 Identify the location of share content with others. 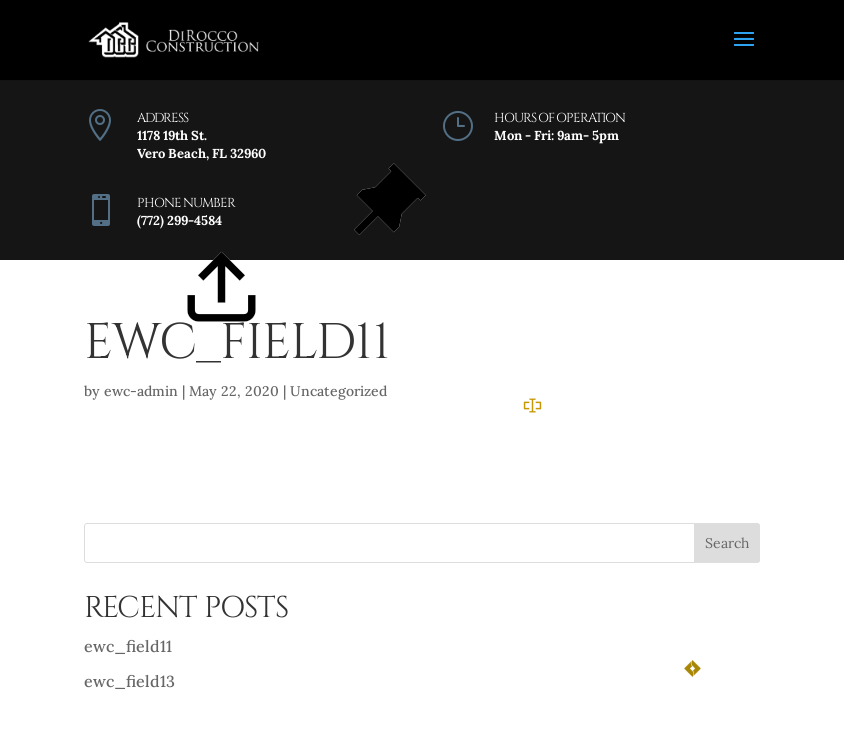
(221, 287).